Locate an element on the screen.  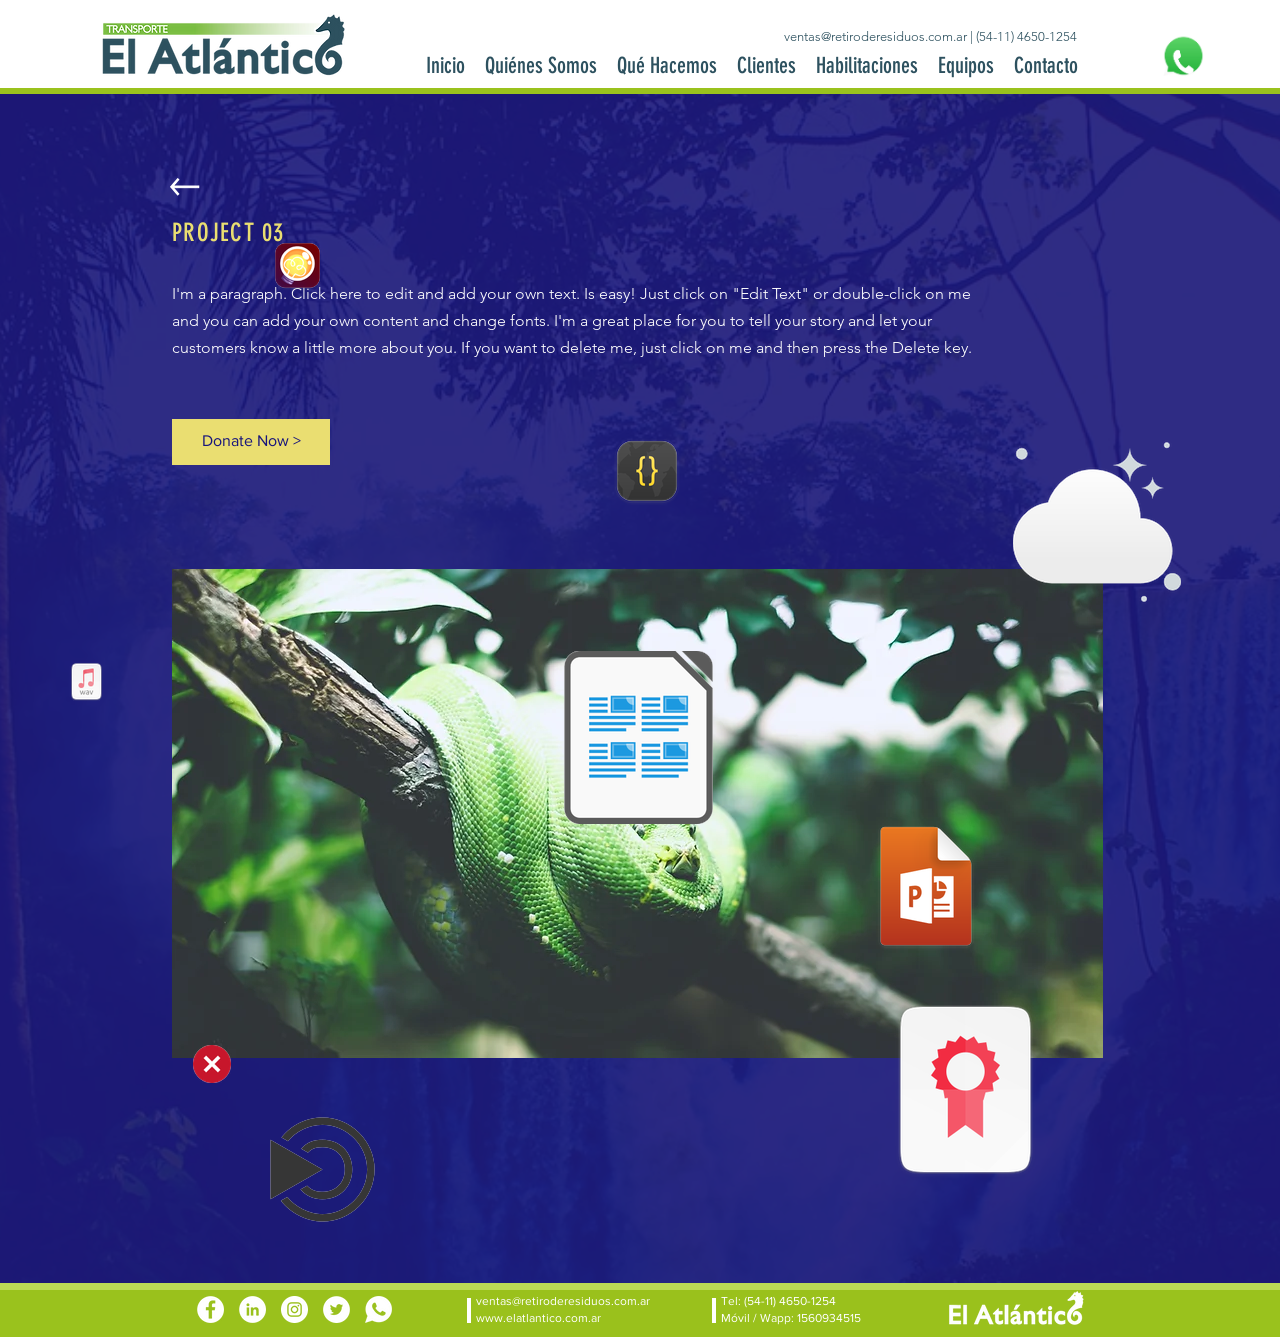
libreoffice master document file type is located at coordinates (638, 737).